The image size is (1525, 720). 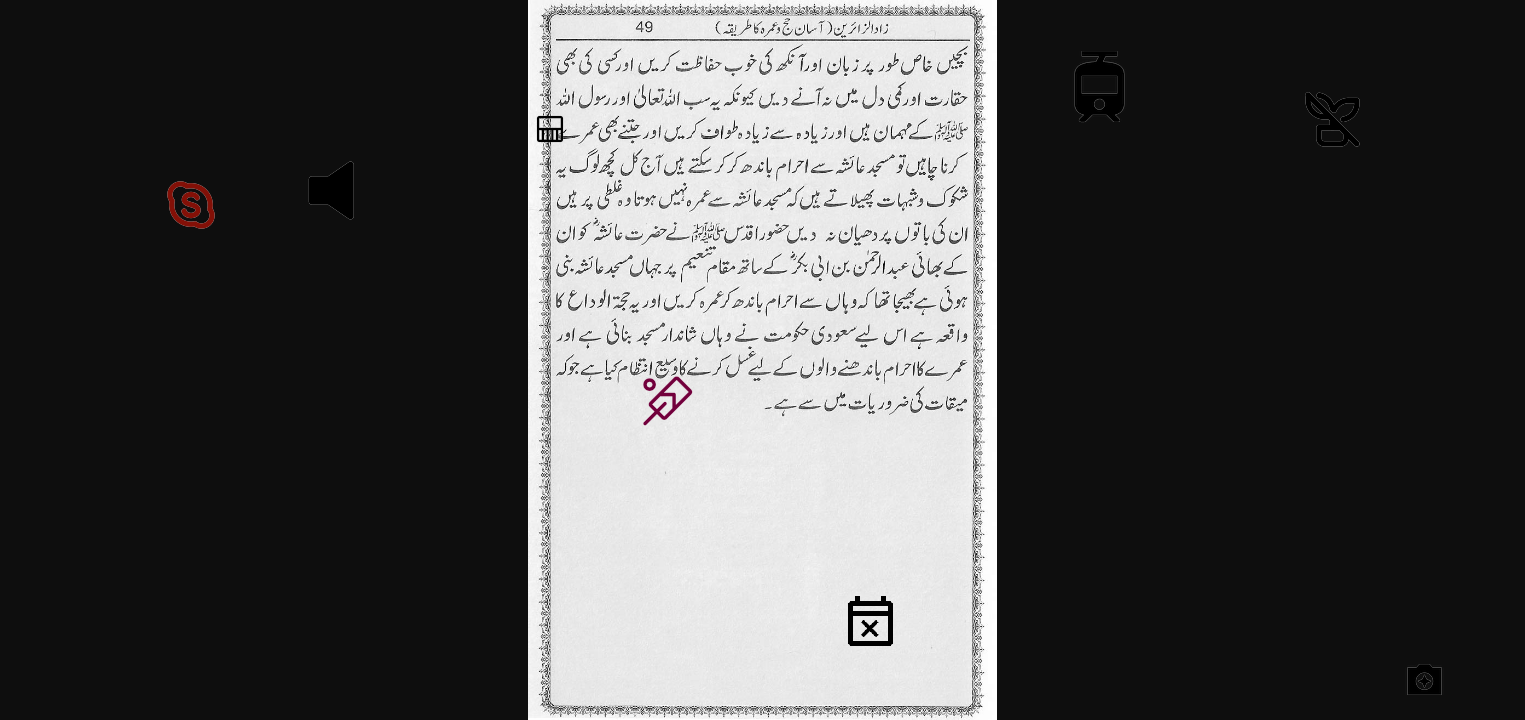 What do you see at coordinates (334, 190) in the screenshot?
I see `mute or unmute audio` at bounding box center [334, 190].